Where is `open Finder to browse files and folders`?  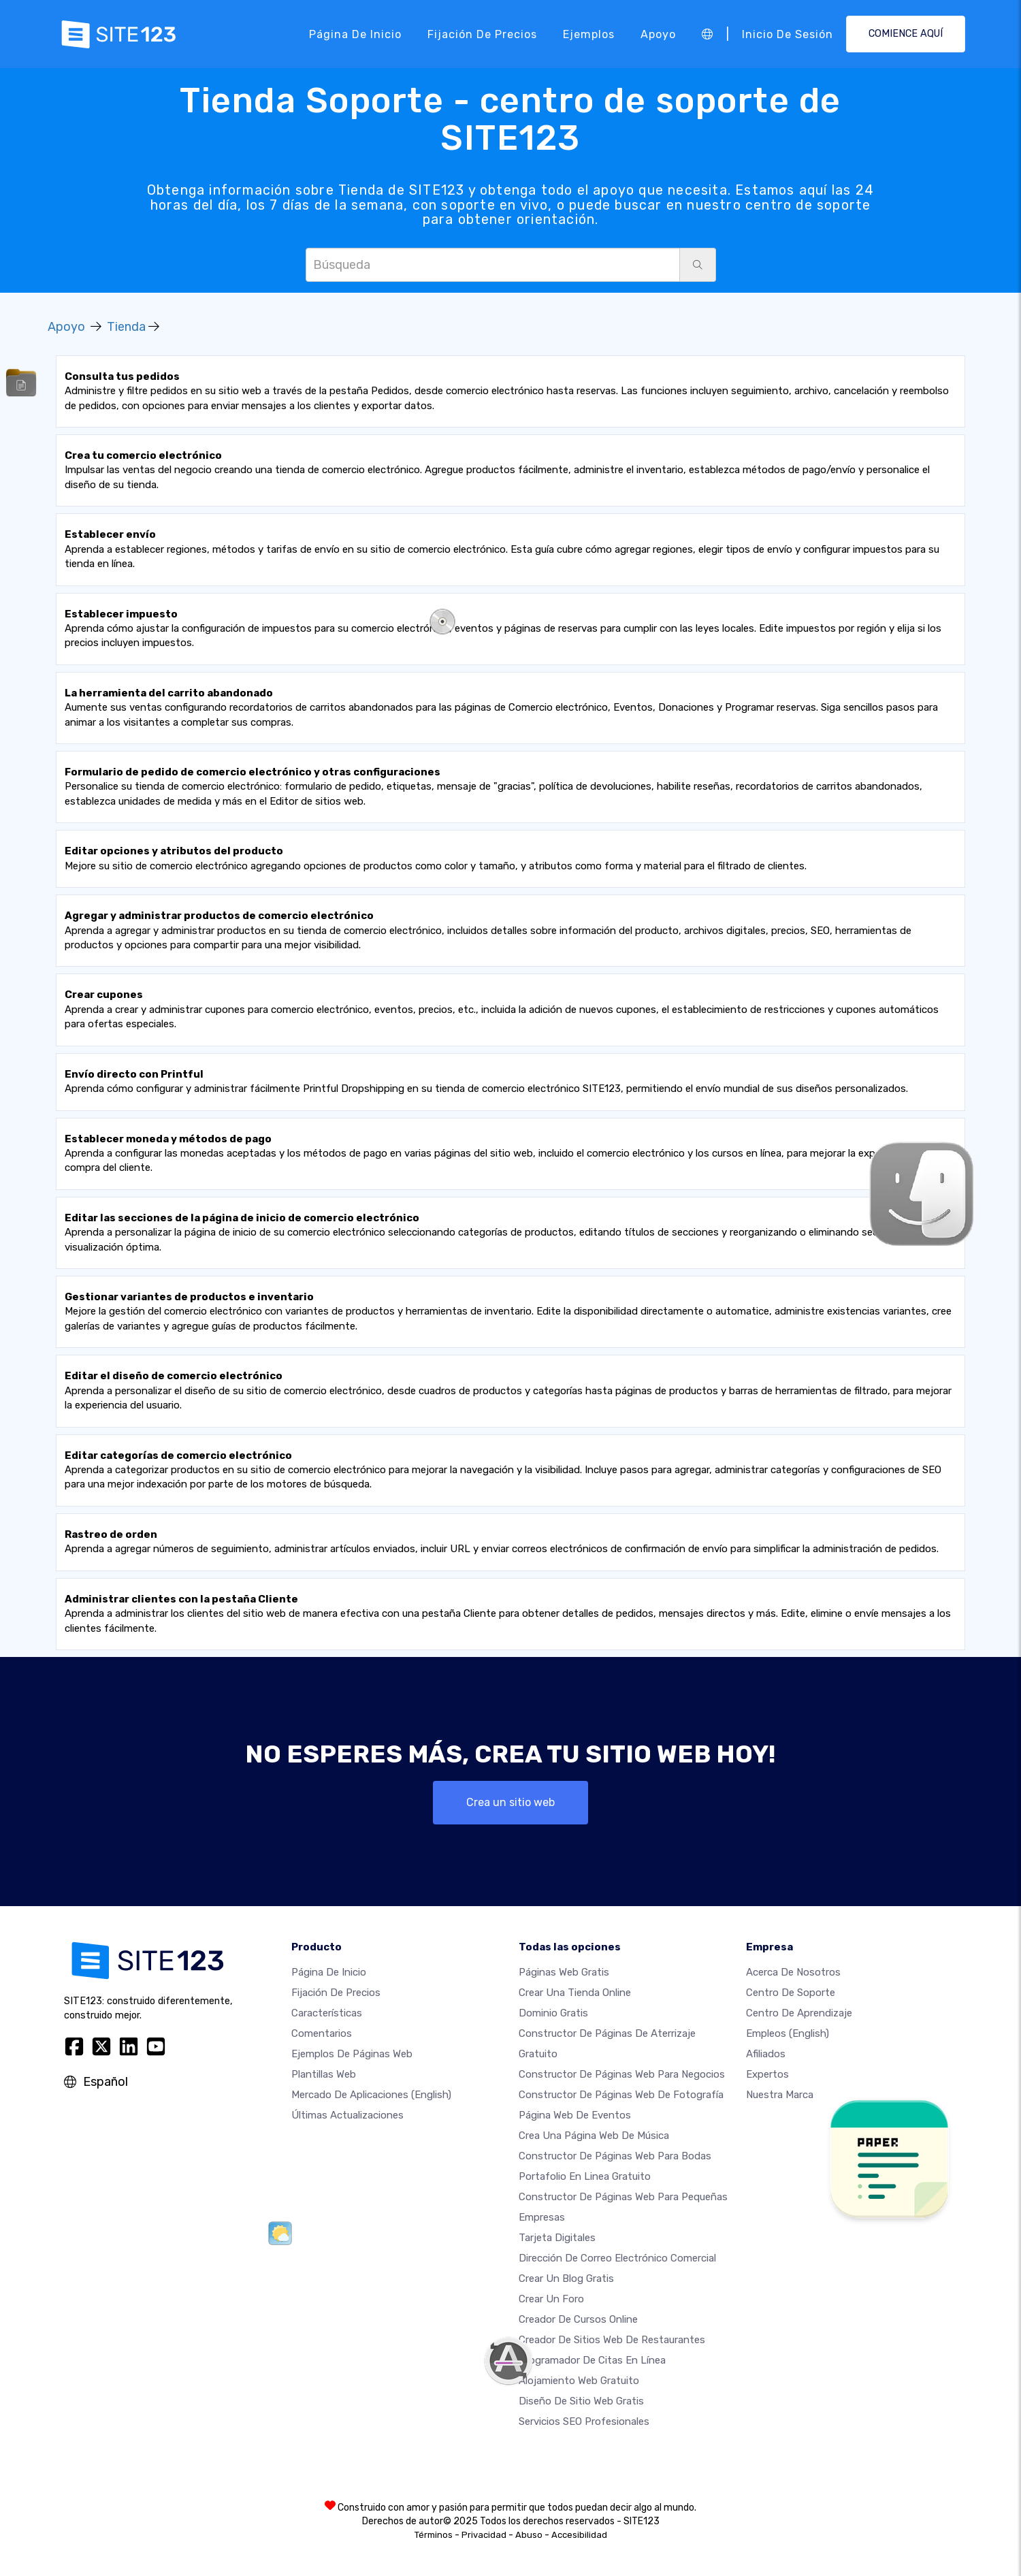
open Finder to browse files and folders is located at coordinates (922, 1194).